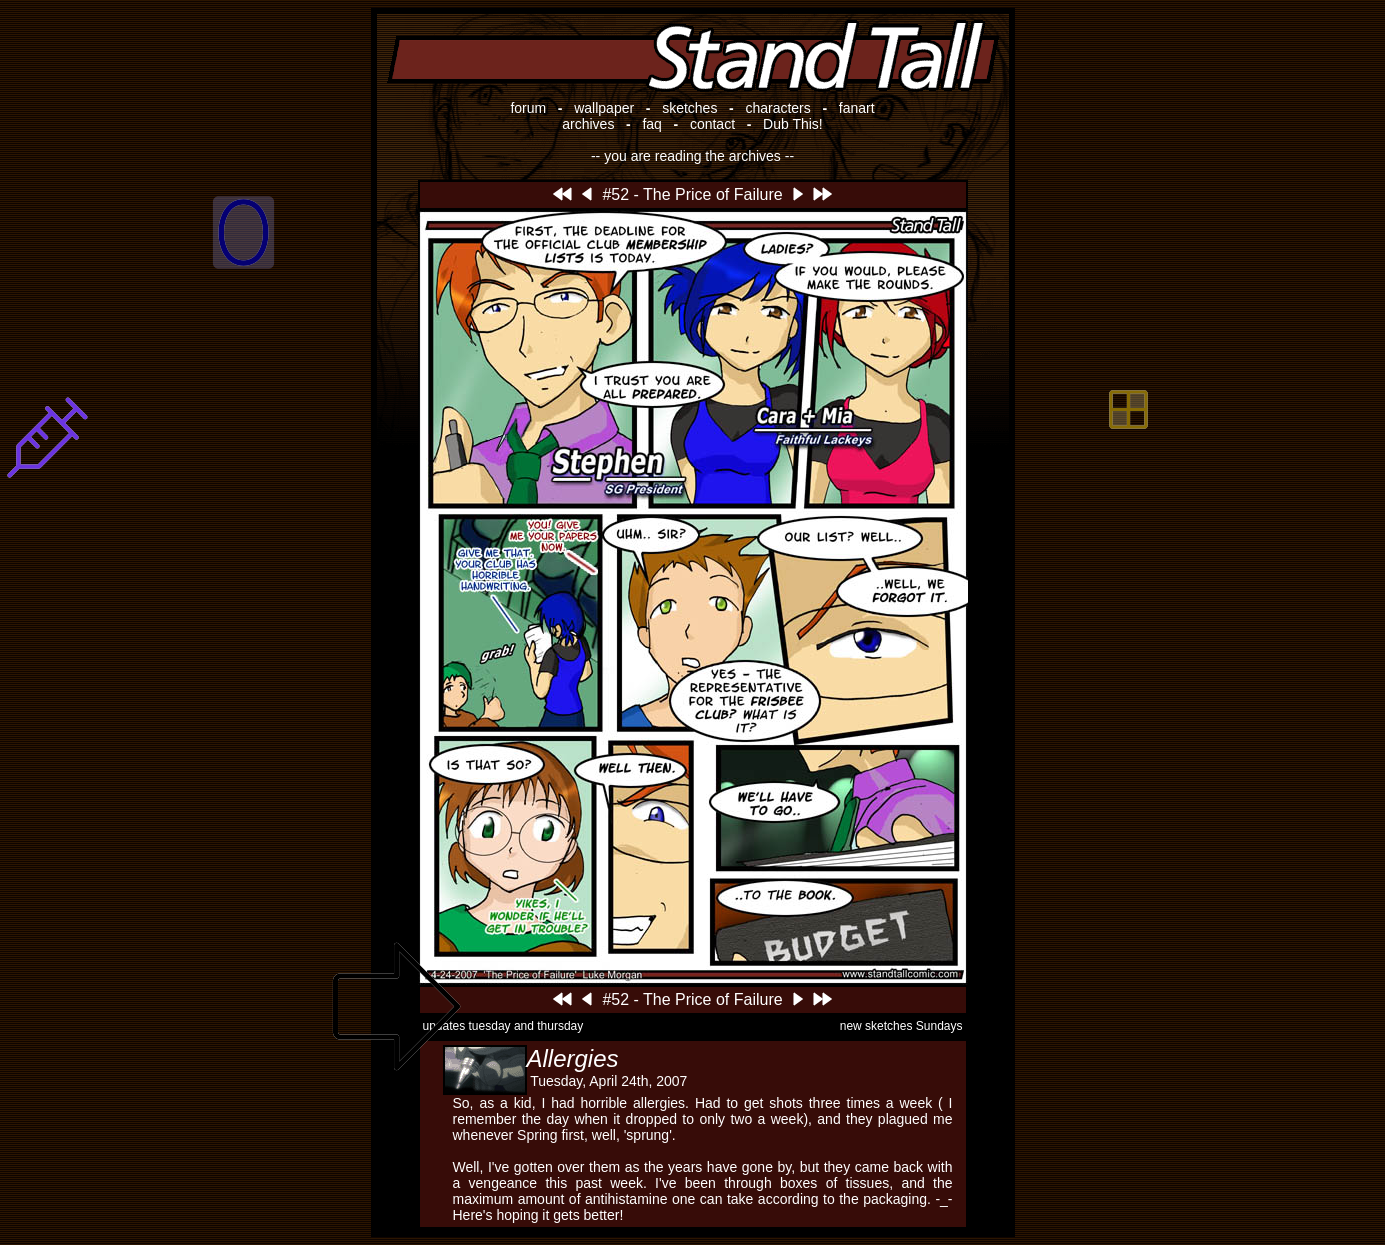 The width and height of the screenshot is (1385, 1245). Describe the element at coordinates (391, 1006) in the screenshot. I see `go forward or proceed to the next step` at that location.